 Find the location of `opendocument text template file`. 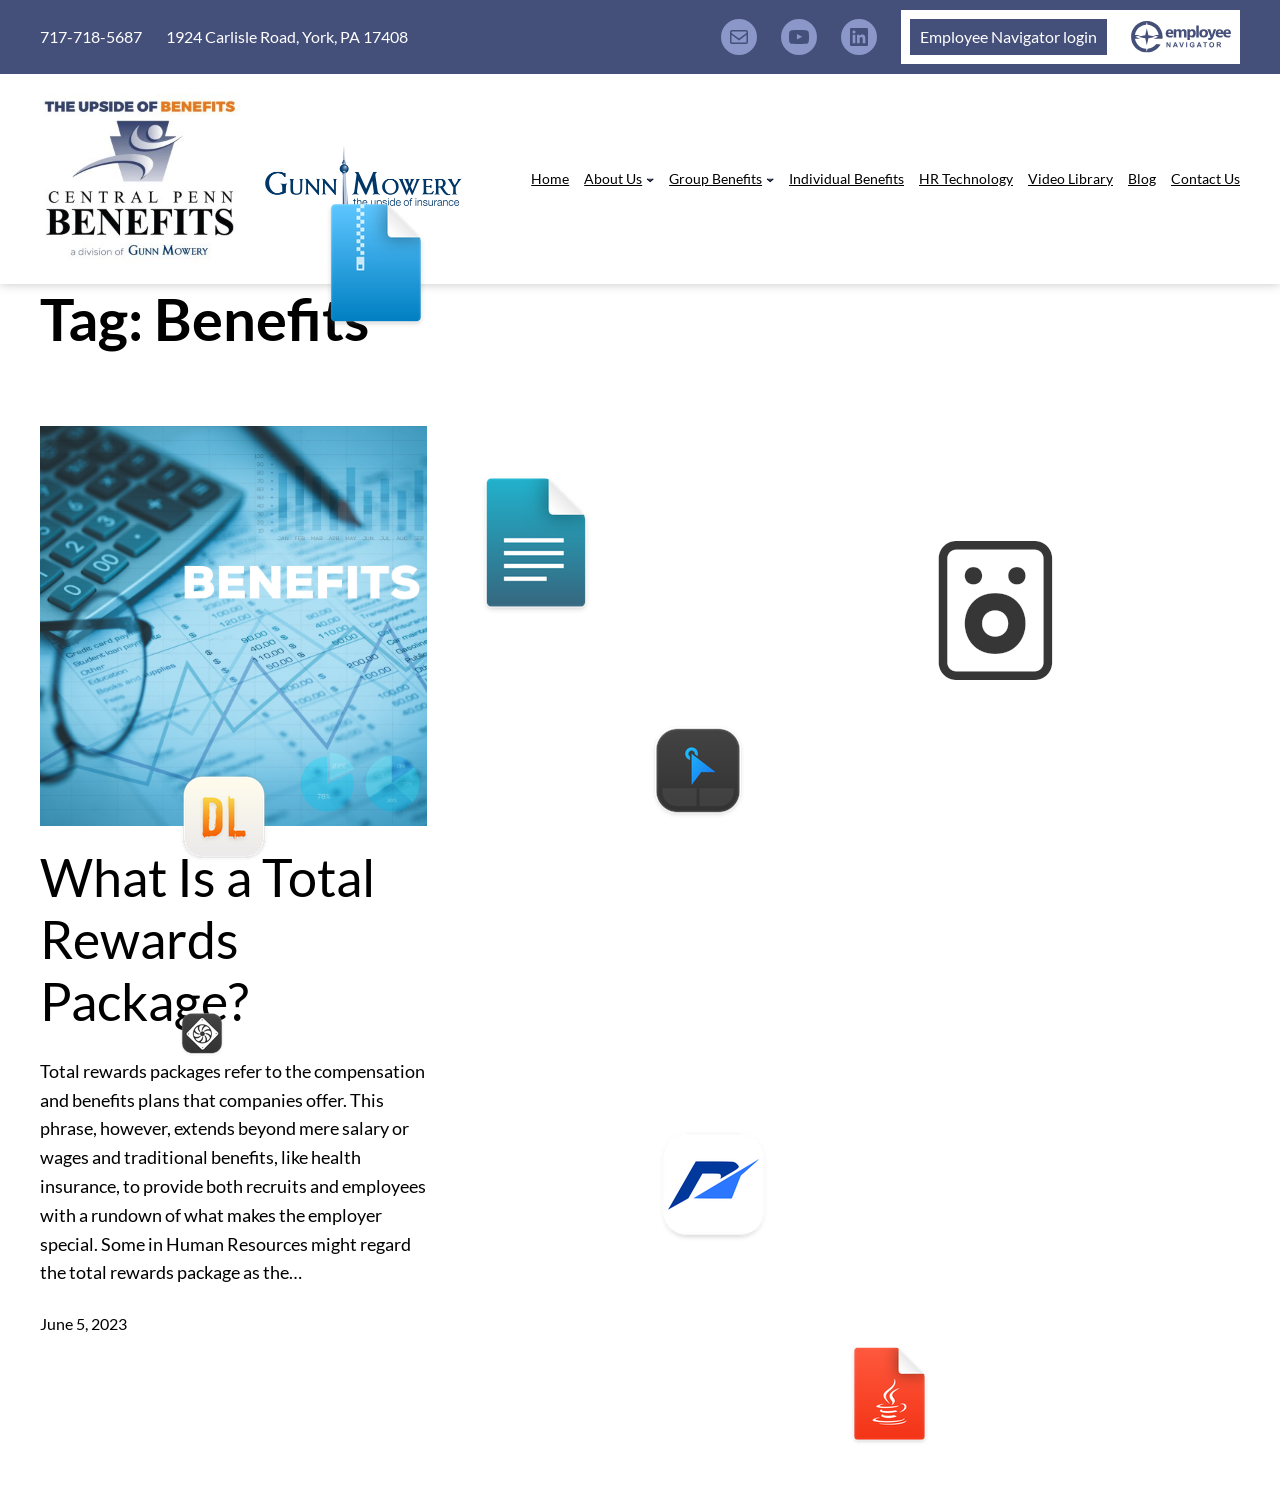

opendocument text template file is located at coordinates (536, 545).